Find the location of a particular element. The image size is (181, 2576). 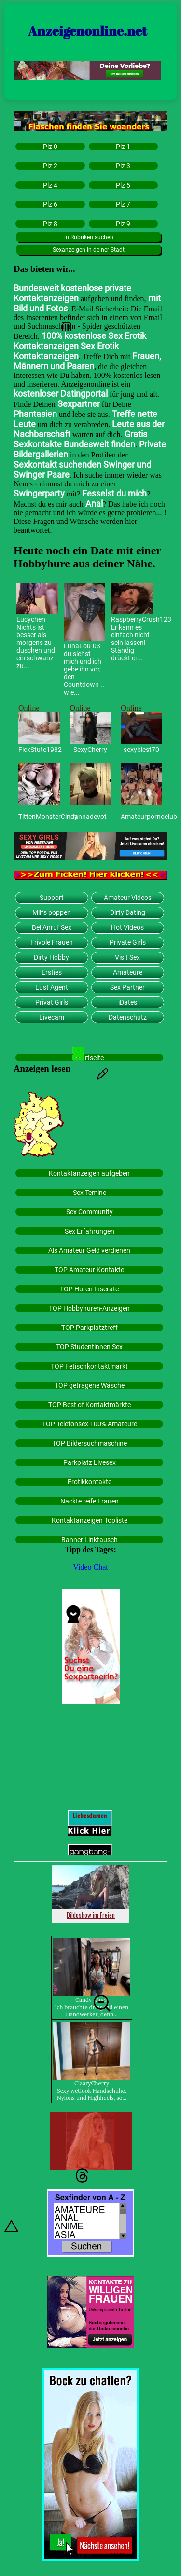

select a color from the screen is located at coordinates (102, 1074).